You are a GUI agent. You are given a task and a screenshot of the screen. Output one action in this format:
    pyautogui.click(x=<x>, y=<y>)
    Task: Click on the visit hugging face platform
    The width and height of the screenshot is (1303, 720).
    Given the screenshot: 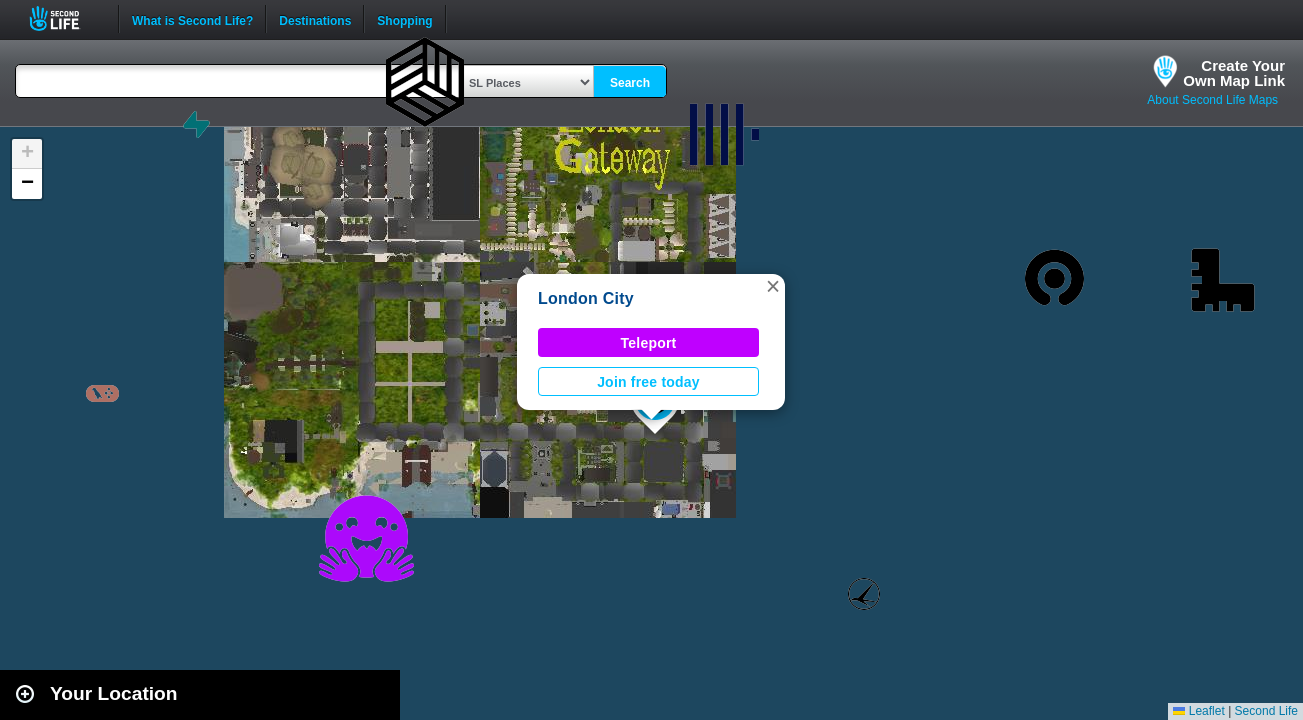 What is the action you would take?
    pyautogui.click(x=366, y=538)
    